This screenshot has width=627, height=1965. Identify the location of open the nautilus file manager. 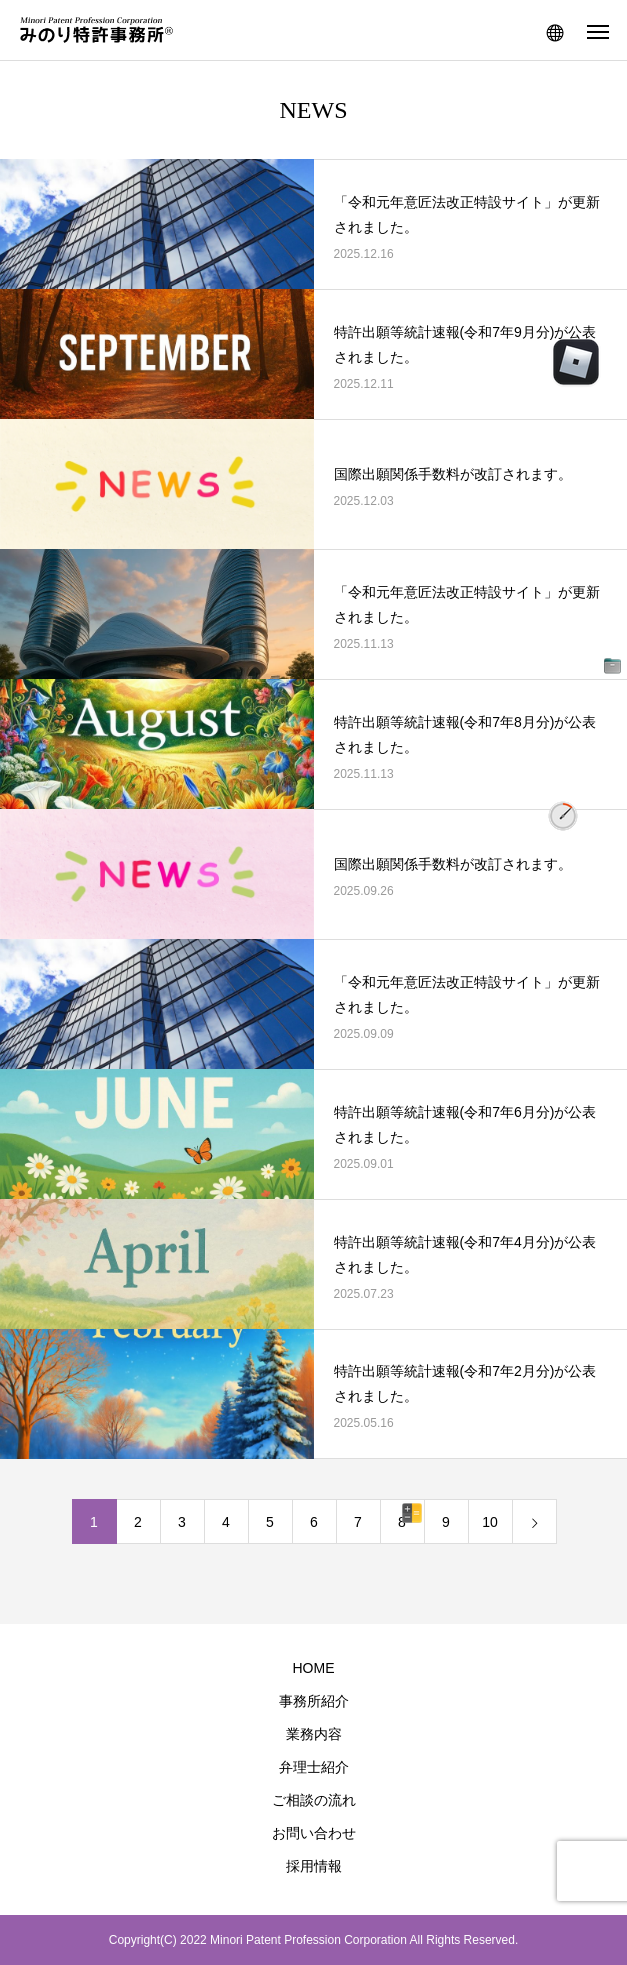
(612, 665).